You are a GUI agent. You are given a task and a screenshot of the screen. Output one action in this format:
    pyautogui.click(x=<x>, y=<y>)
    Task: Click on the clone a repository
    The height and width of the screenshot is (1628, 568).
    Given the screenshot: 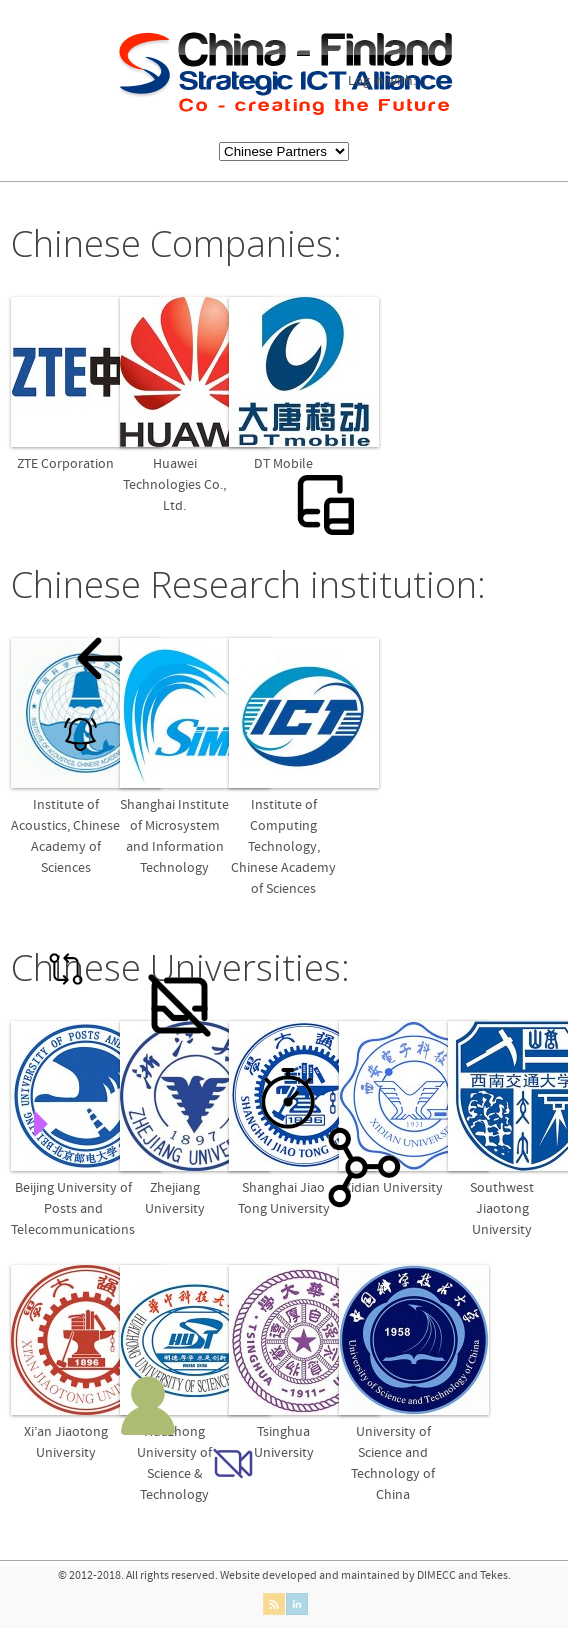 What is the action you would take?
    pyautogui.click(x=324, y=505)
    